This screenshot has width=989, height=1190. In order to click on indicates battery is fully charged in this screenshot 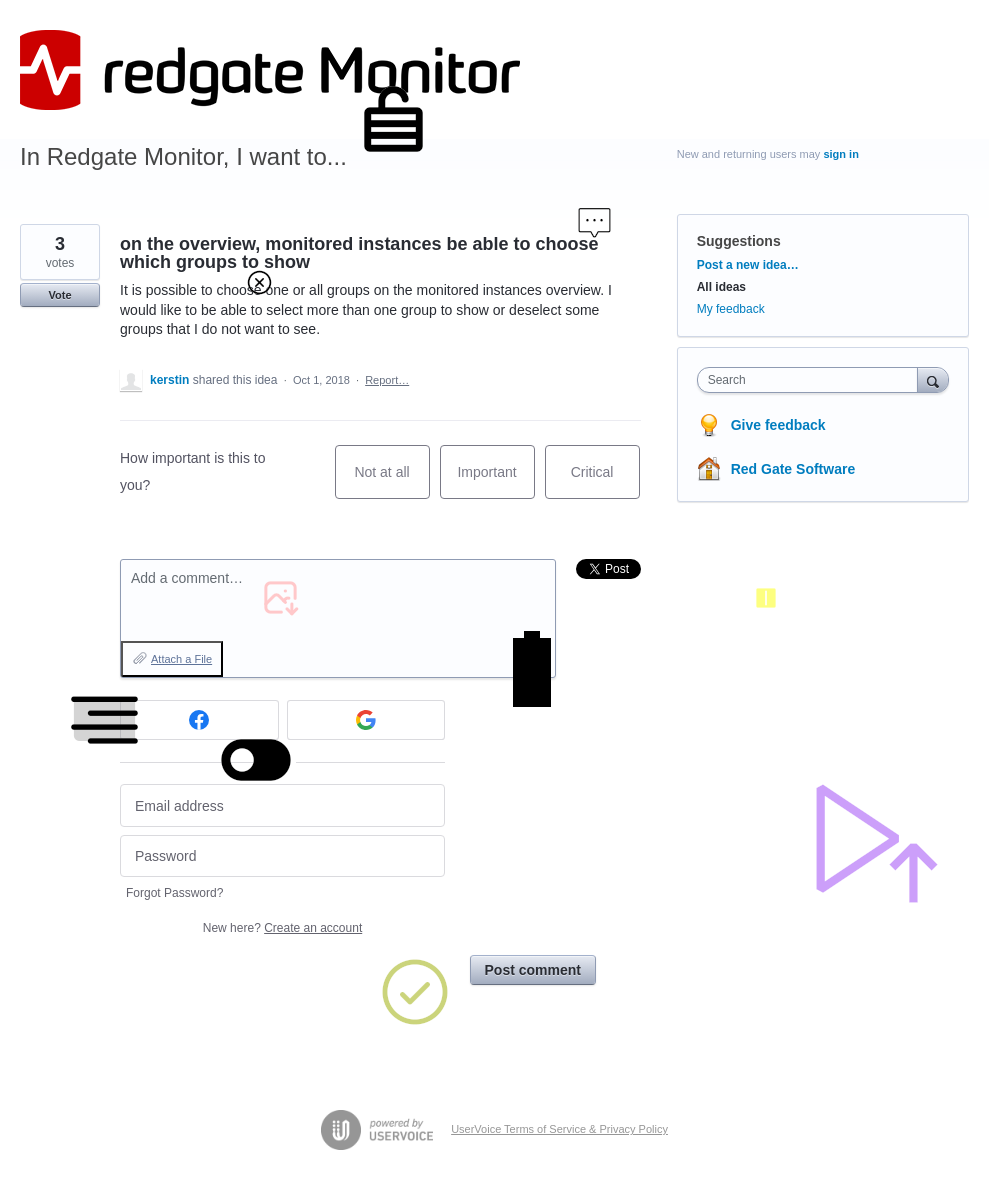, I will do `click(532, 669)`.